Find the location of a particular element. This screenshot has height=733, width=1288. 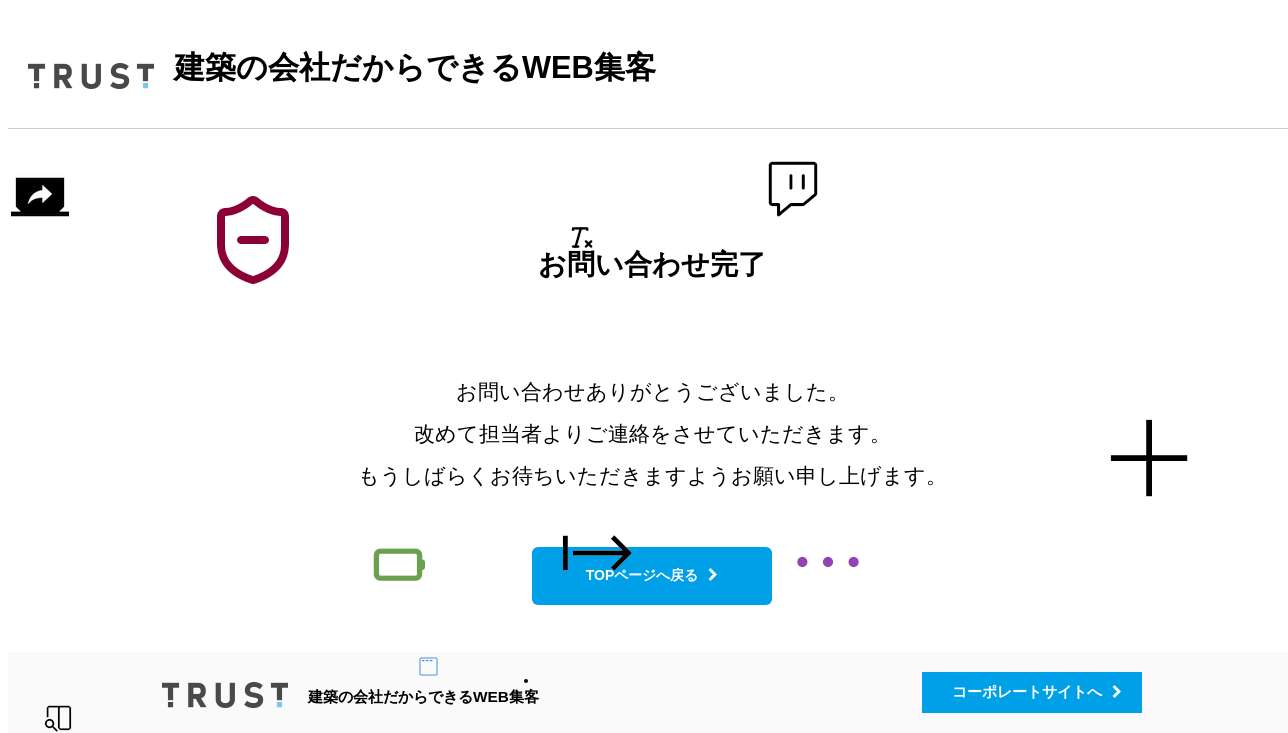

toggle the menubar visibility is located at coordinates (428, 666).